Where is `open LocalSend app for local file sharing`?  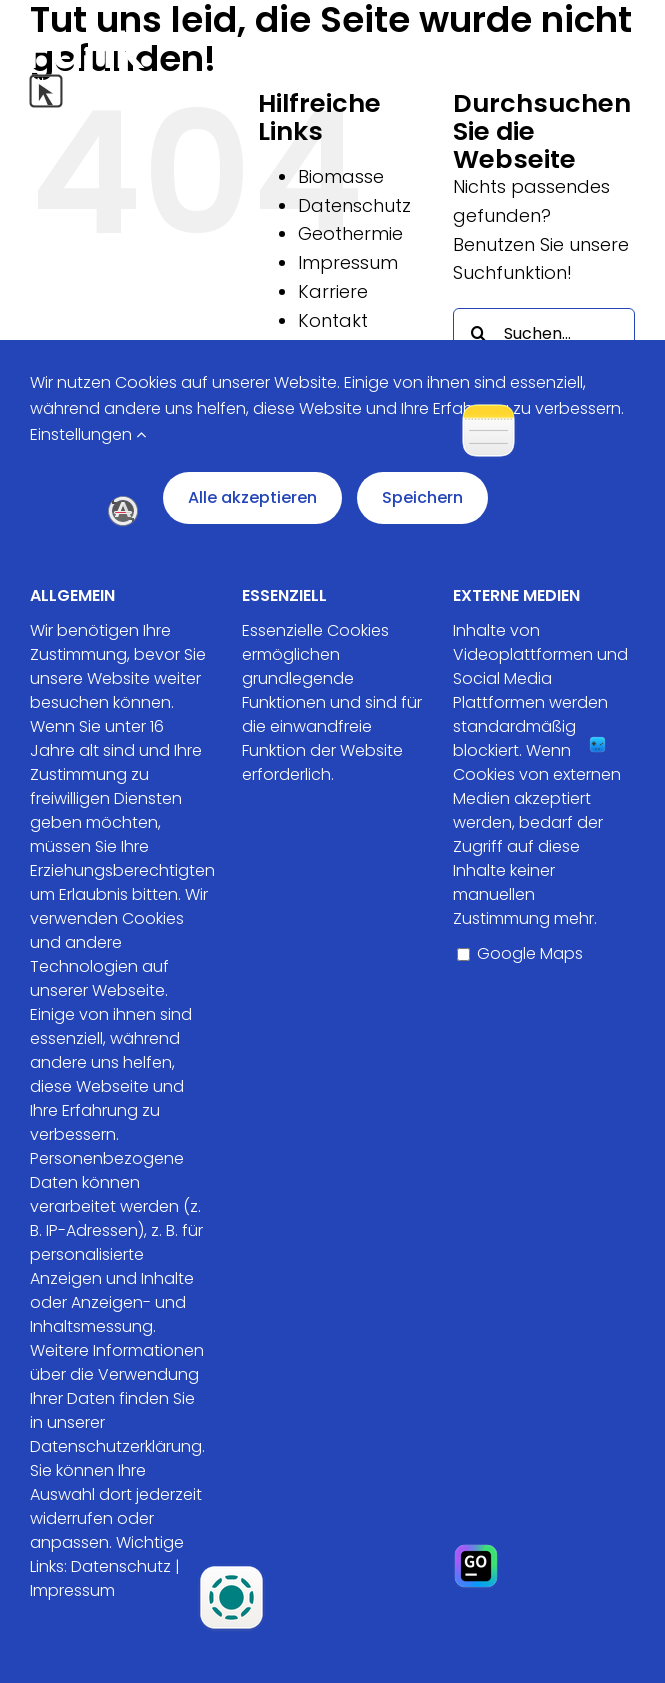 open LocalSend app for local file sharing is located at coordinates (231, 1597).